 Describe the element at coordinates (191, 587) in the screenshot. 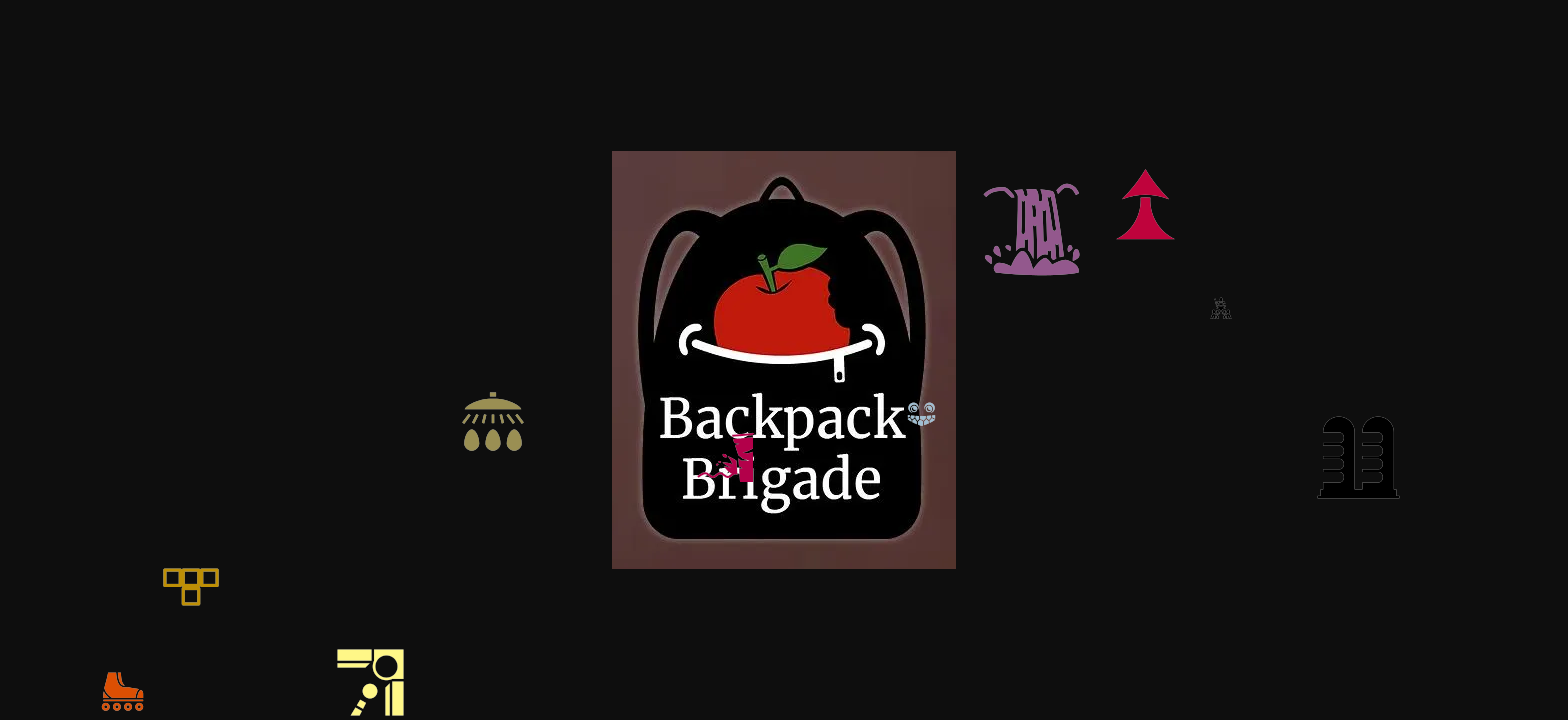

I see `place a t-shaped tetris block` at that location.